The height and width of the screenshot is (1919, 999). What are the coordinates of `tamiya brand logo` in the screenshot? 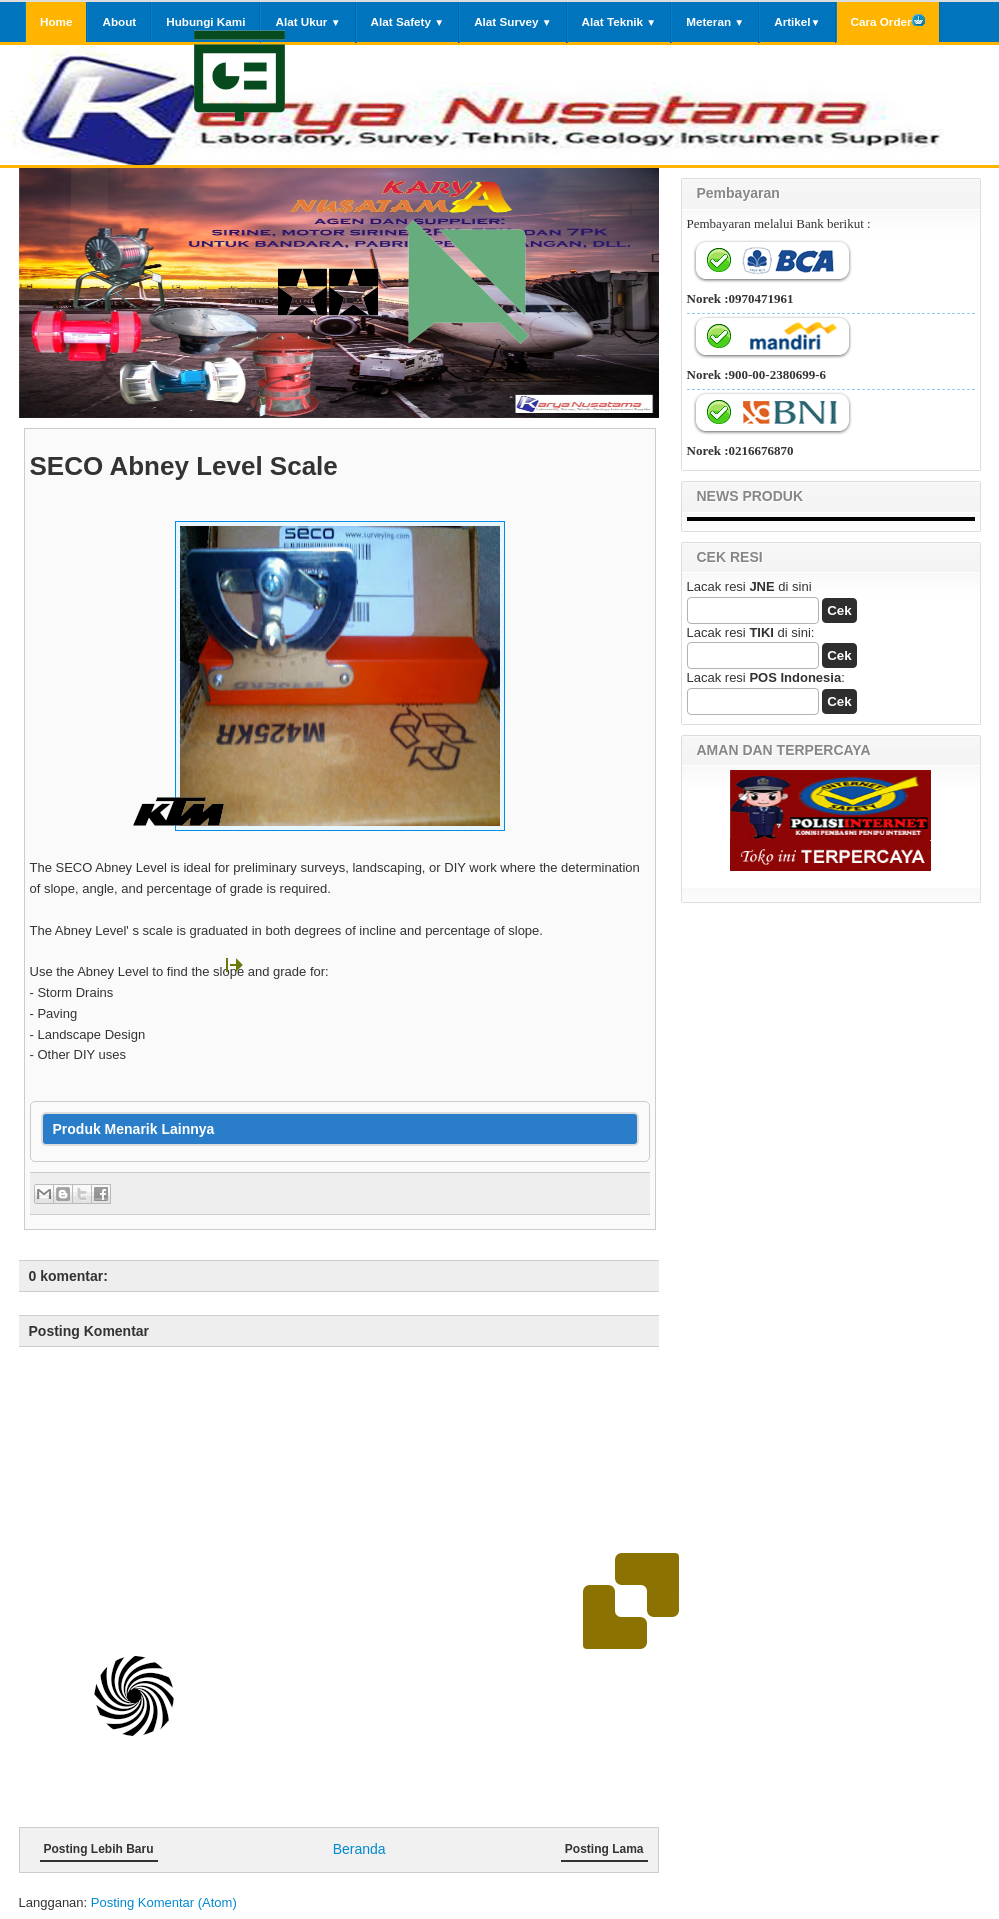 It's located at (328, 292).